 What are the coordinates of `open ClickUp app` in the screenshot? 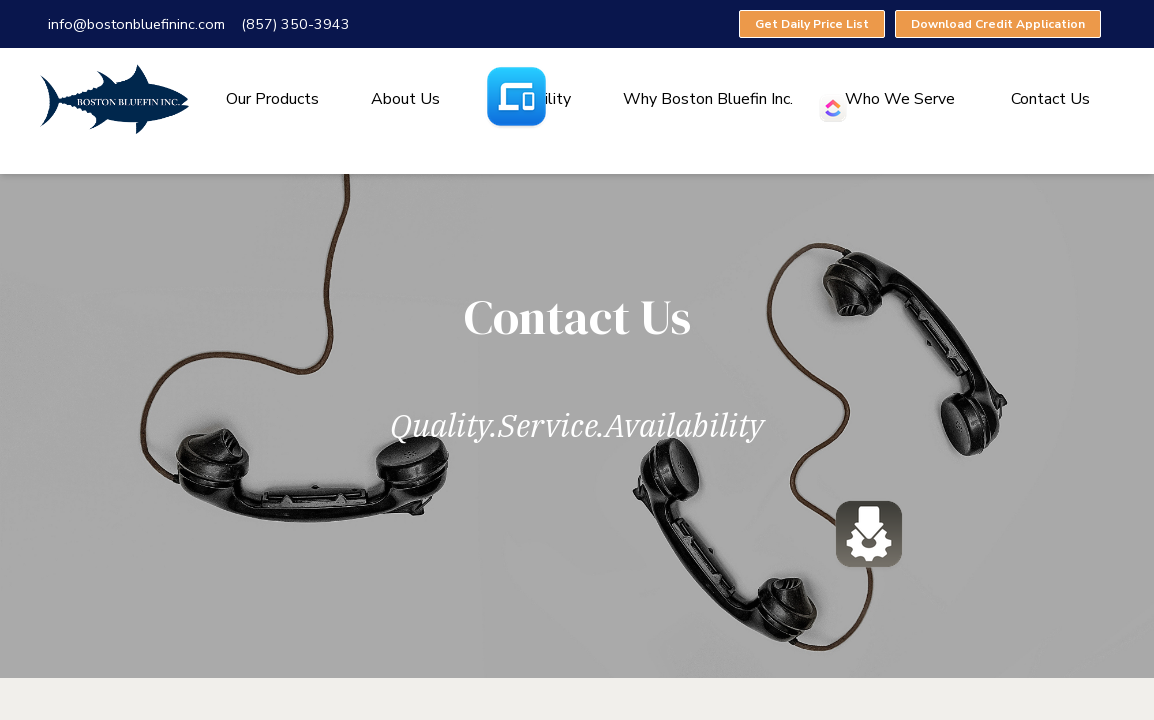 It's located at (833, 108).